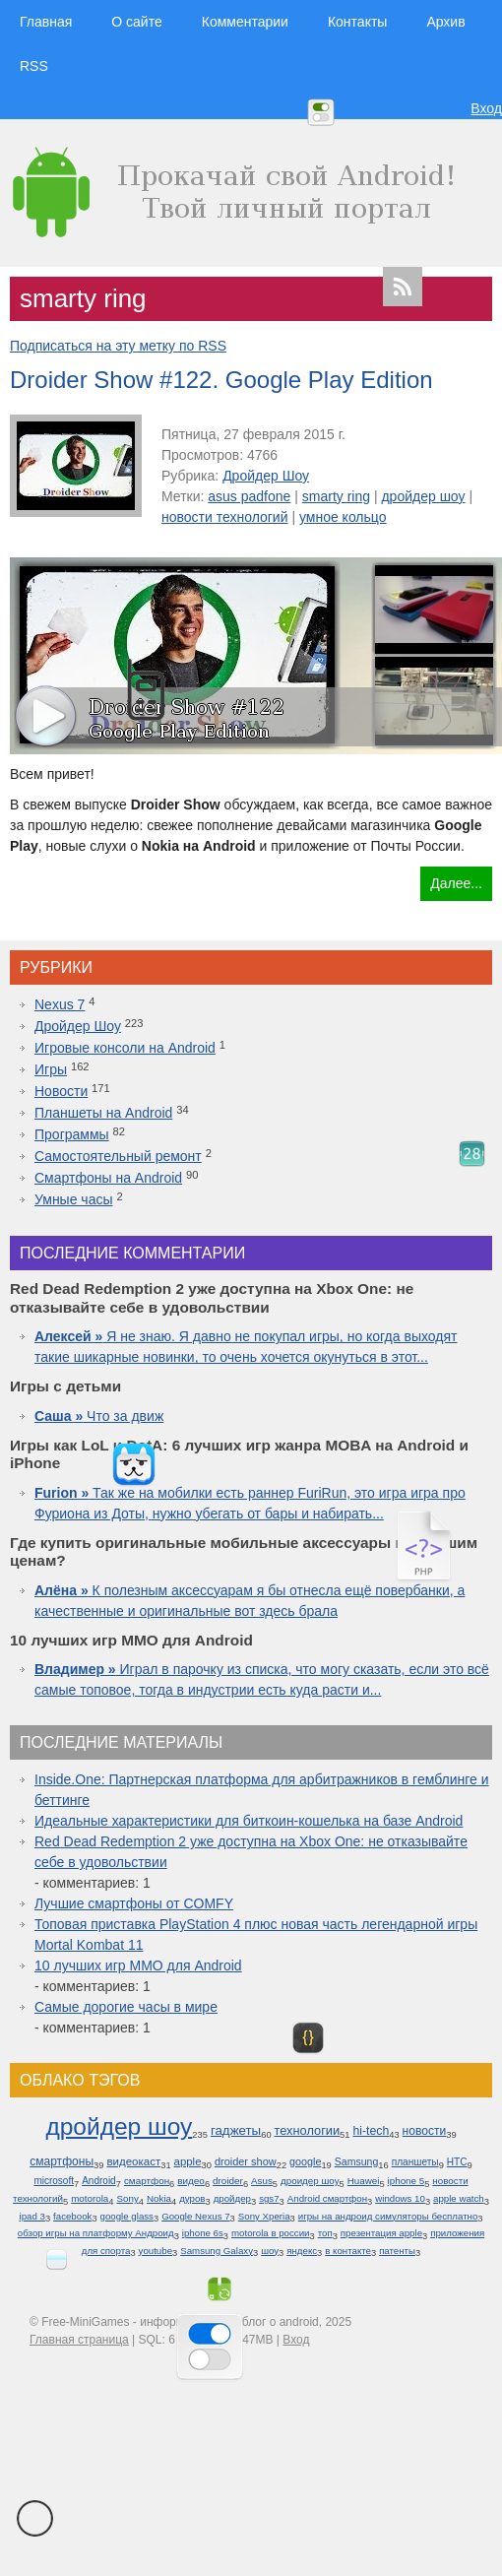  I want to click on indicates fullwidth input mode is active, so click(34, 2518).